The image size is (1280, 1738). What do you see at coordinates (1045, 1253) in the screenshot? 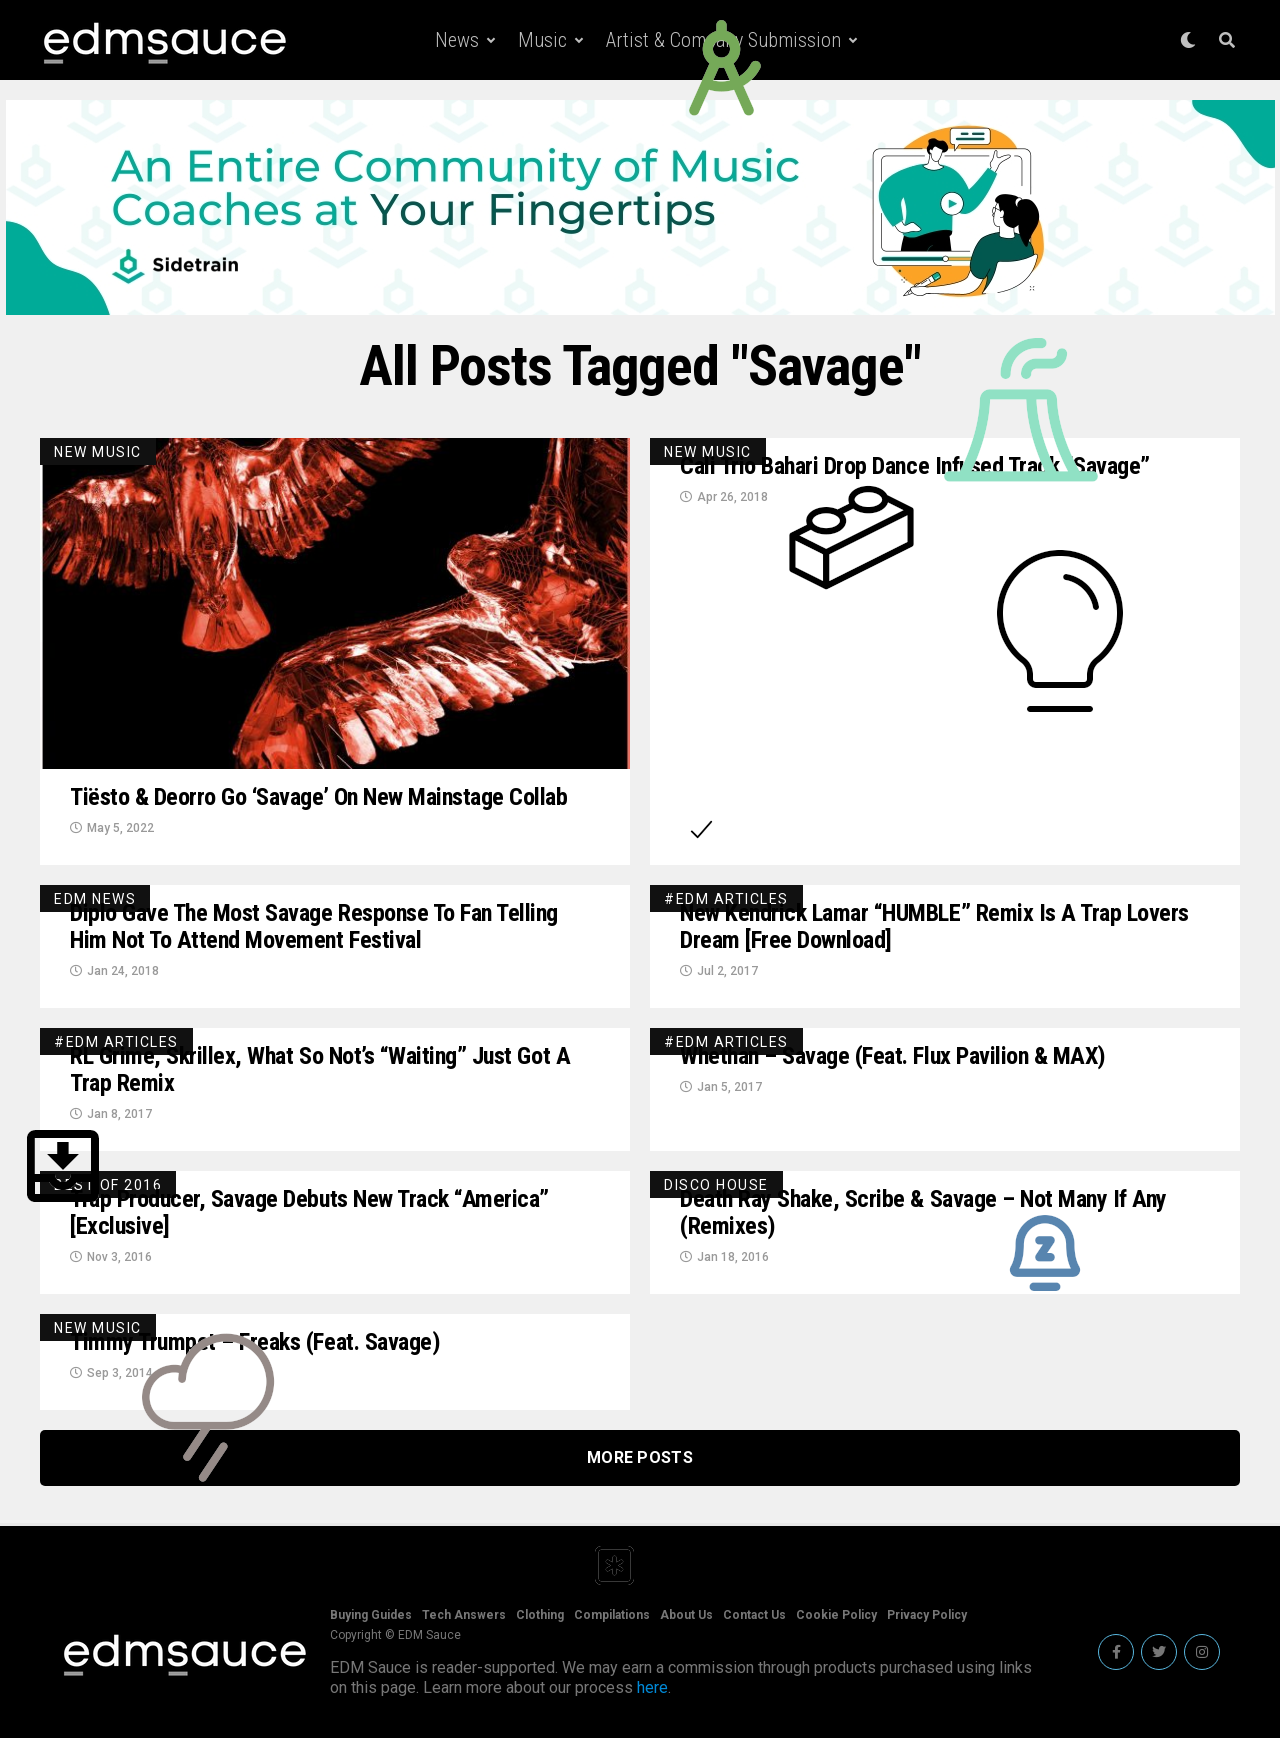
I see `snooze notifications` at bounding box center [1045, 1253].